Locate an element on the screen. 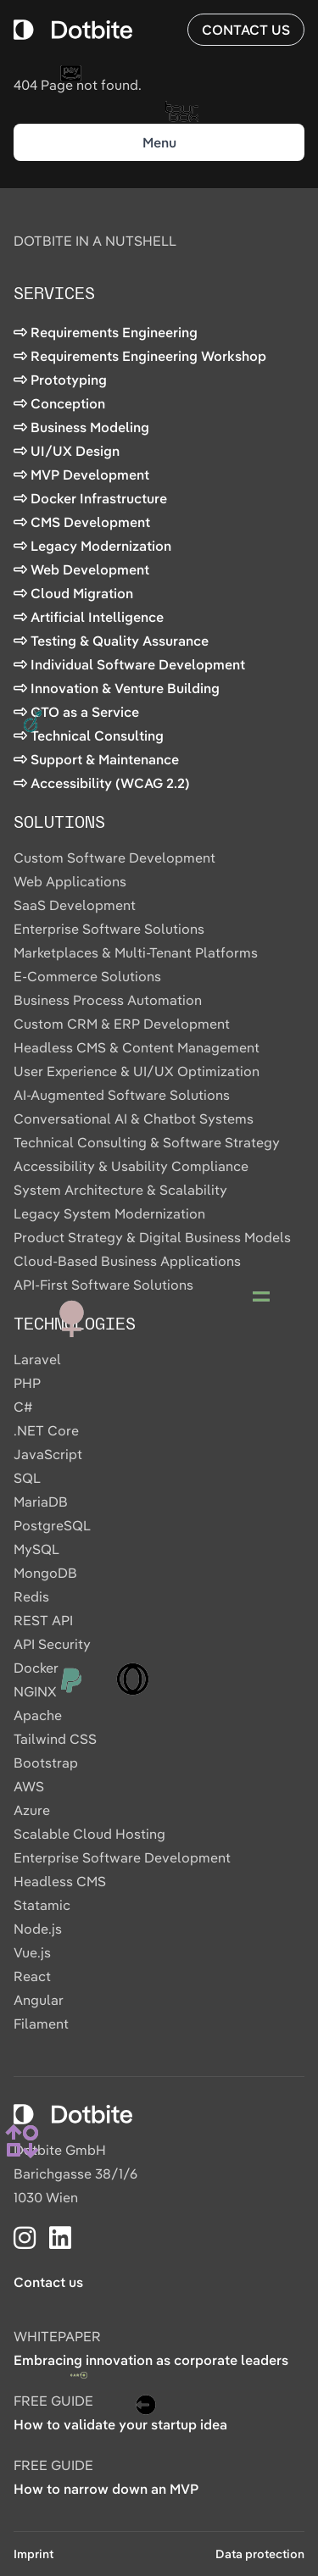  tourbox brand logo is located at coordinates (181, 111).